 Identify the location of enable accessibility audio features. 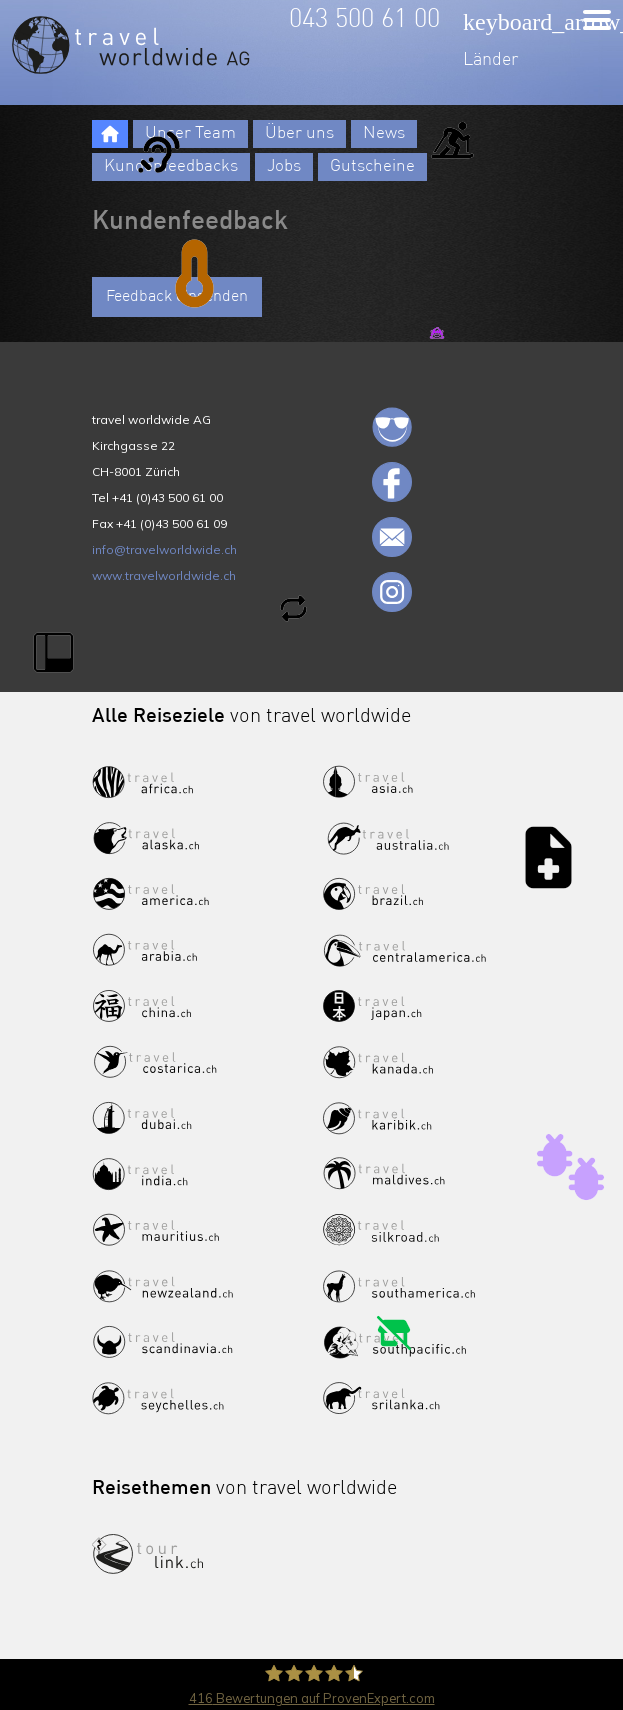
(159, 152).